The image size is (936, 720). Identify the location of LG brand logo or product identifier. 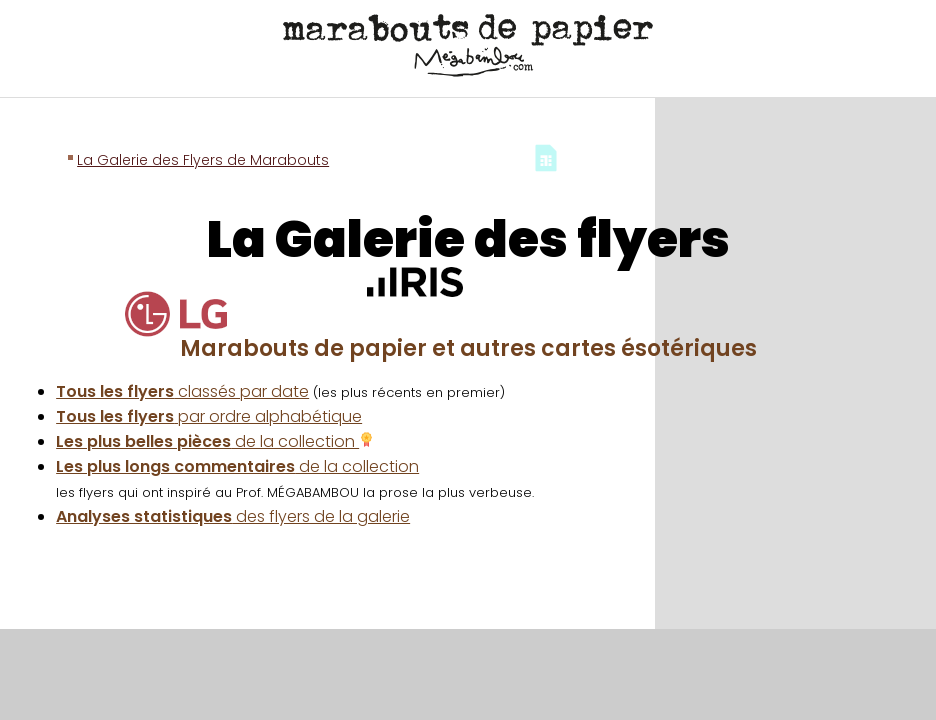
(176, 314).